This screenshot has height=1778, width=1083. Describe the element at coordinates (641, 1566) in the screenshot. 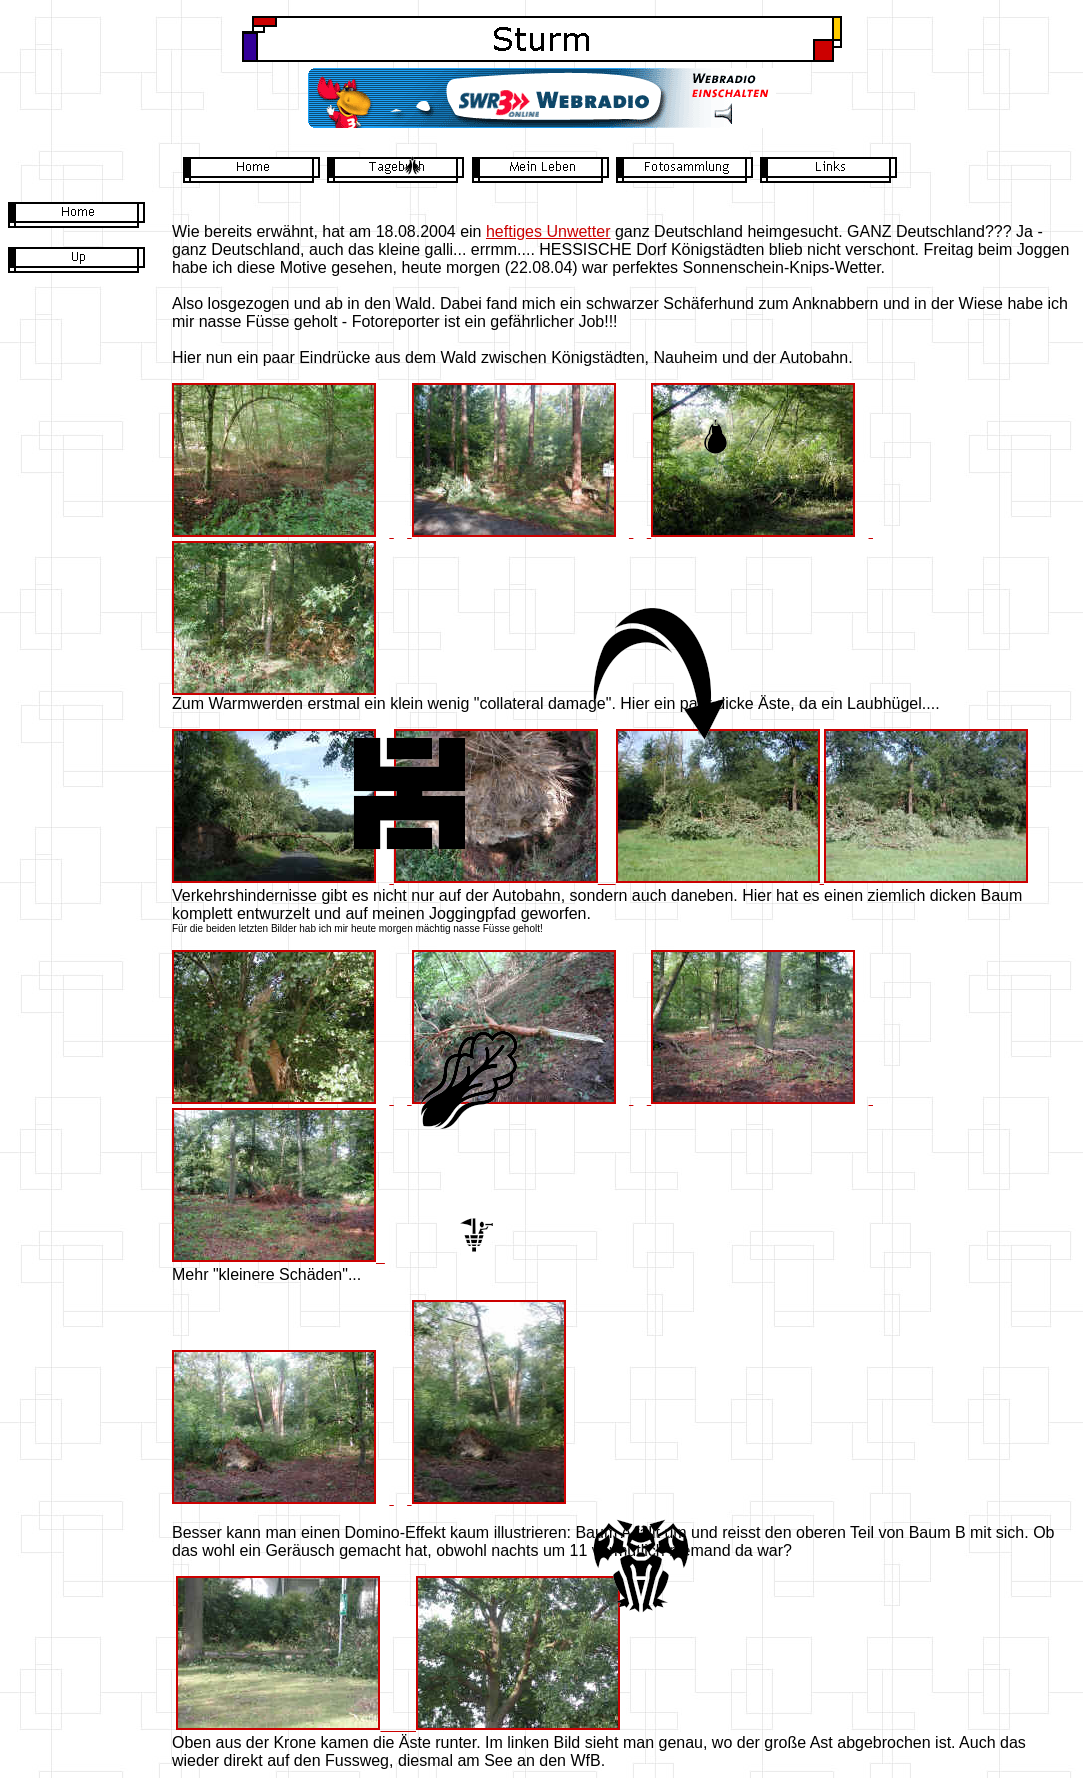

I see `select gargoyle character or unit` at that location.